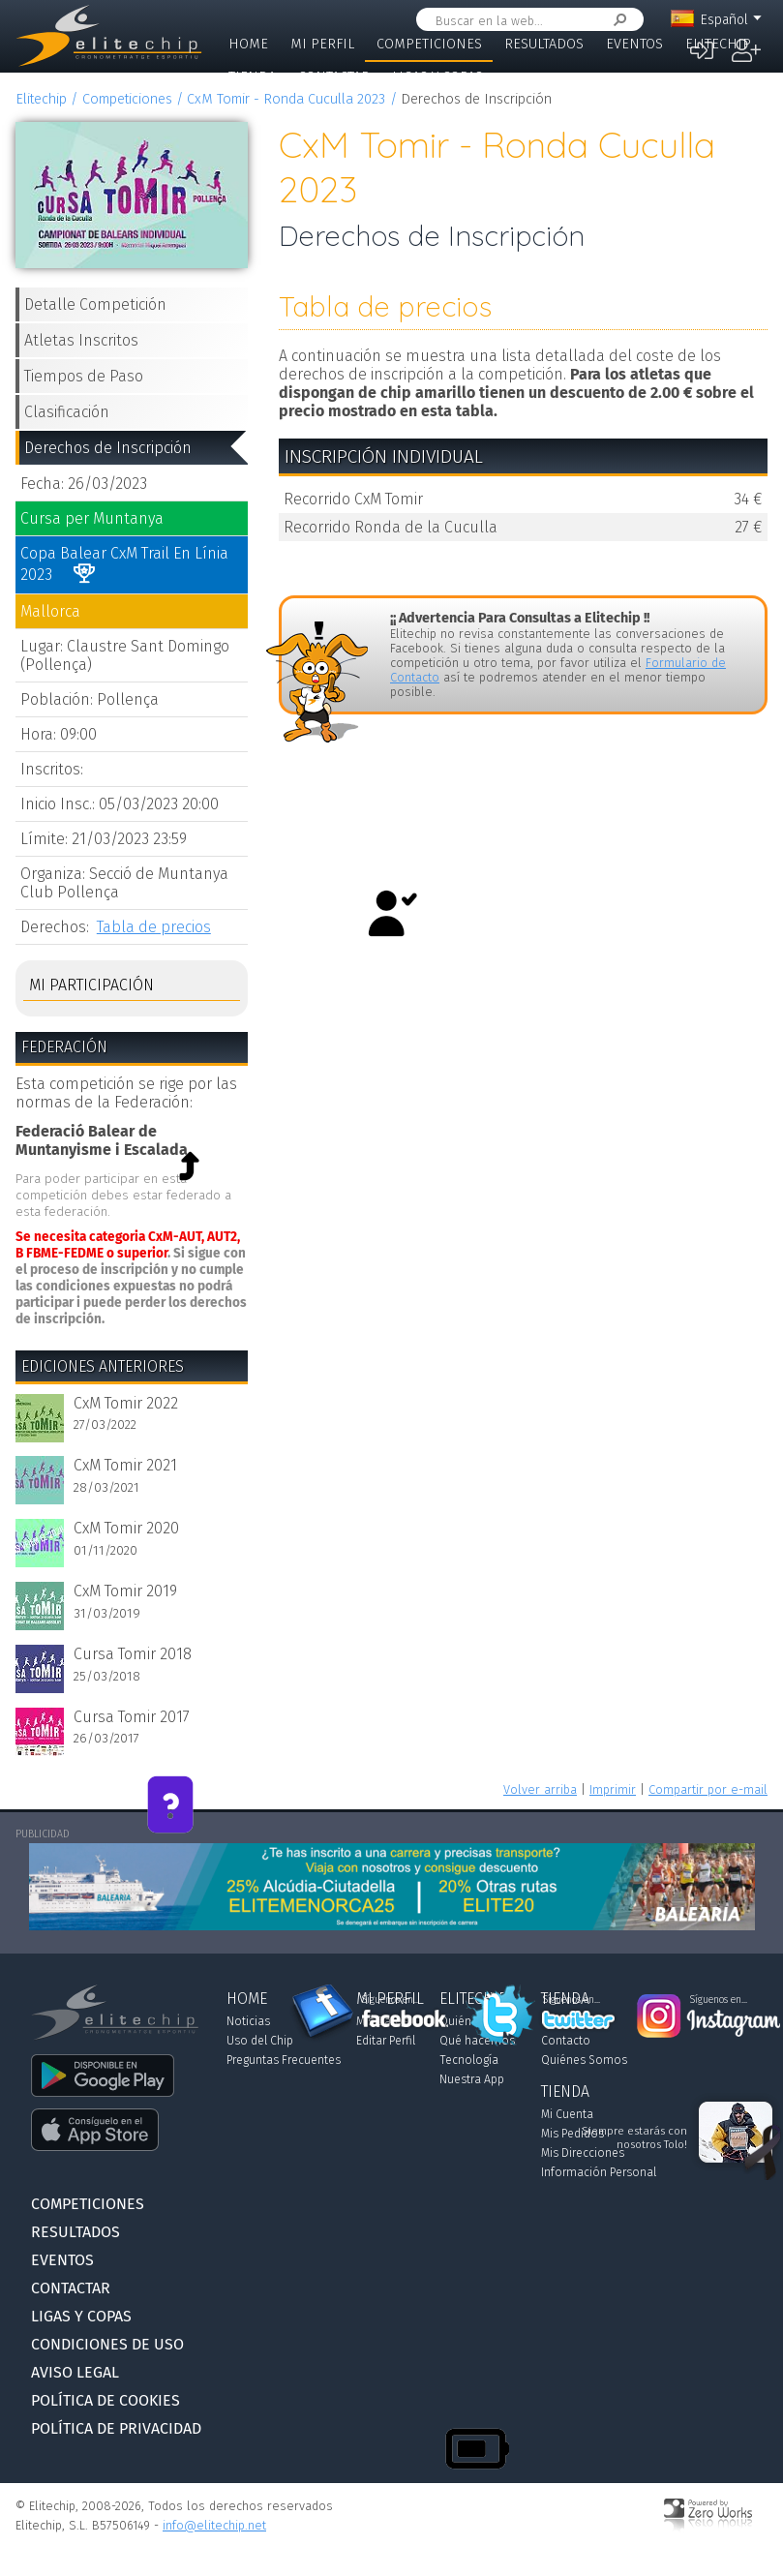  What do you see at coordinates (190, 1166) in the screenshot?
I see `turn right then continue forward` at bounding box center [190, 1166].